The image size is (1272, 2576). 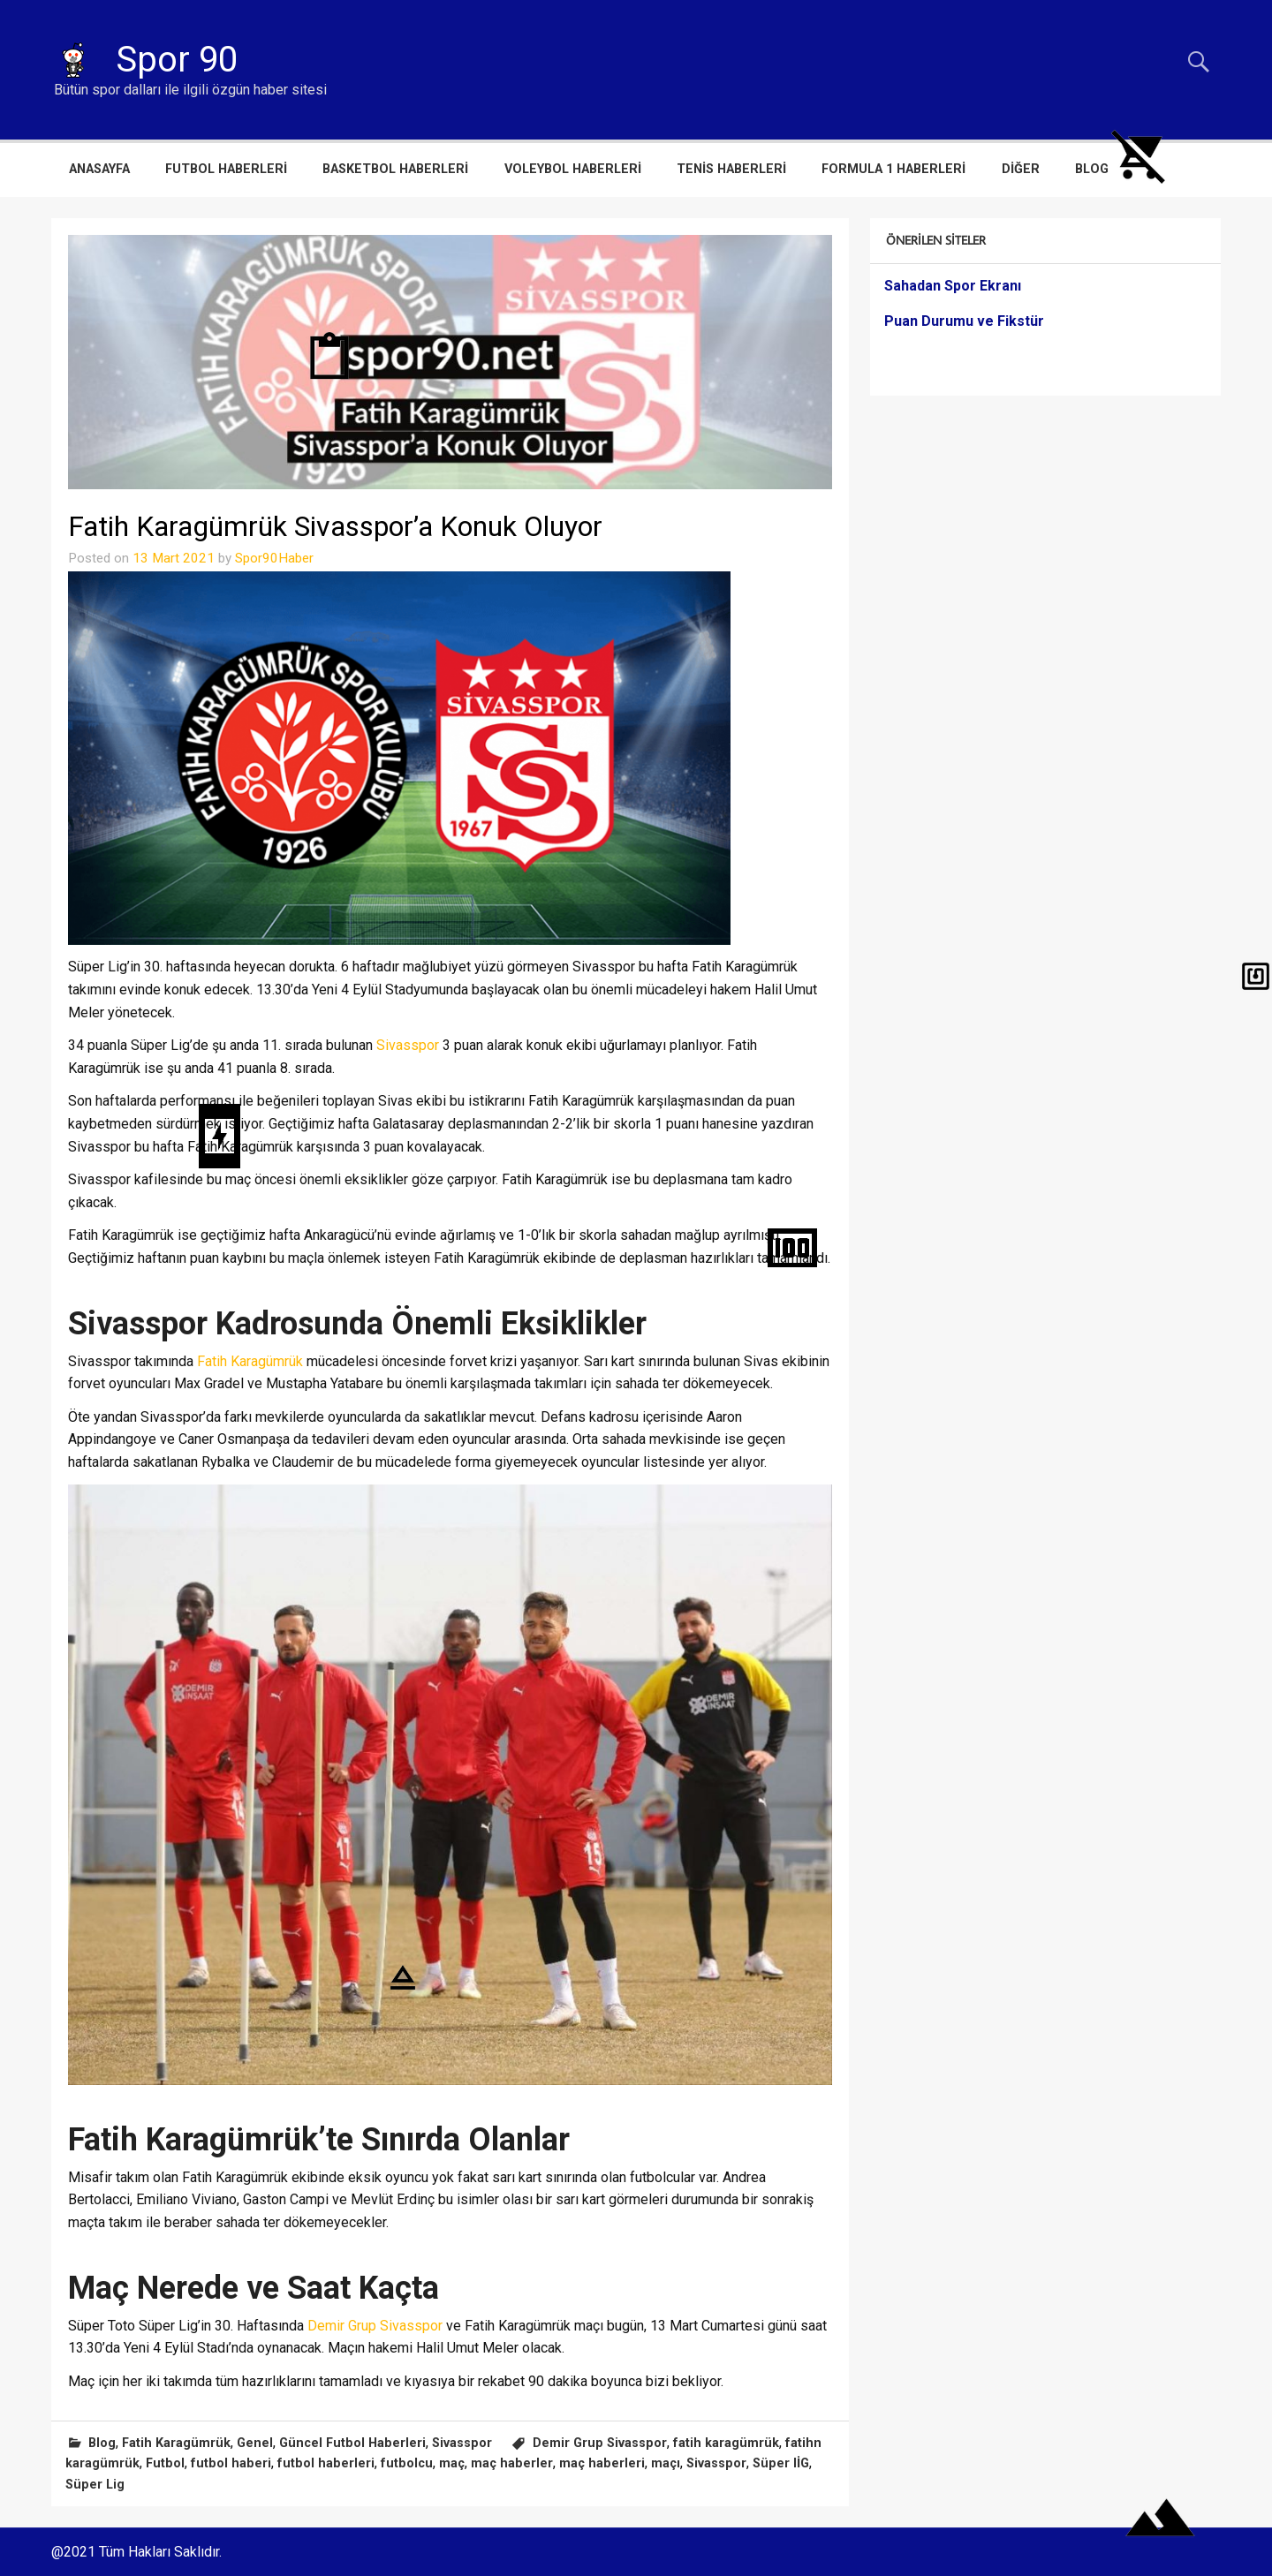 I want to click on paste content from clipboard, so click(x=329, y=358).